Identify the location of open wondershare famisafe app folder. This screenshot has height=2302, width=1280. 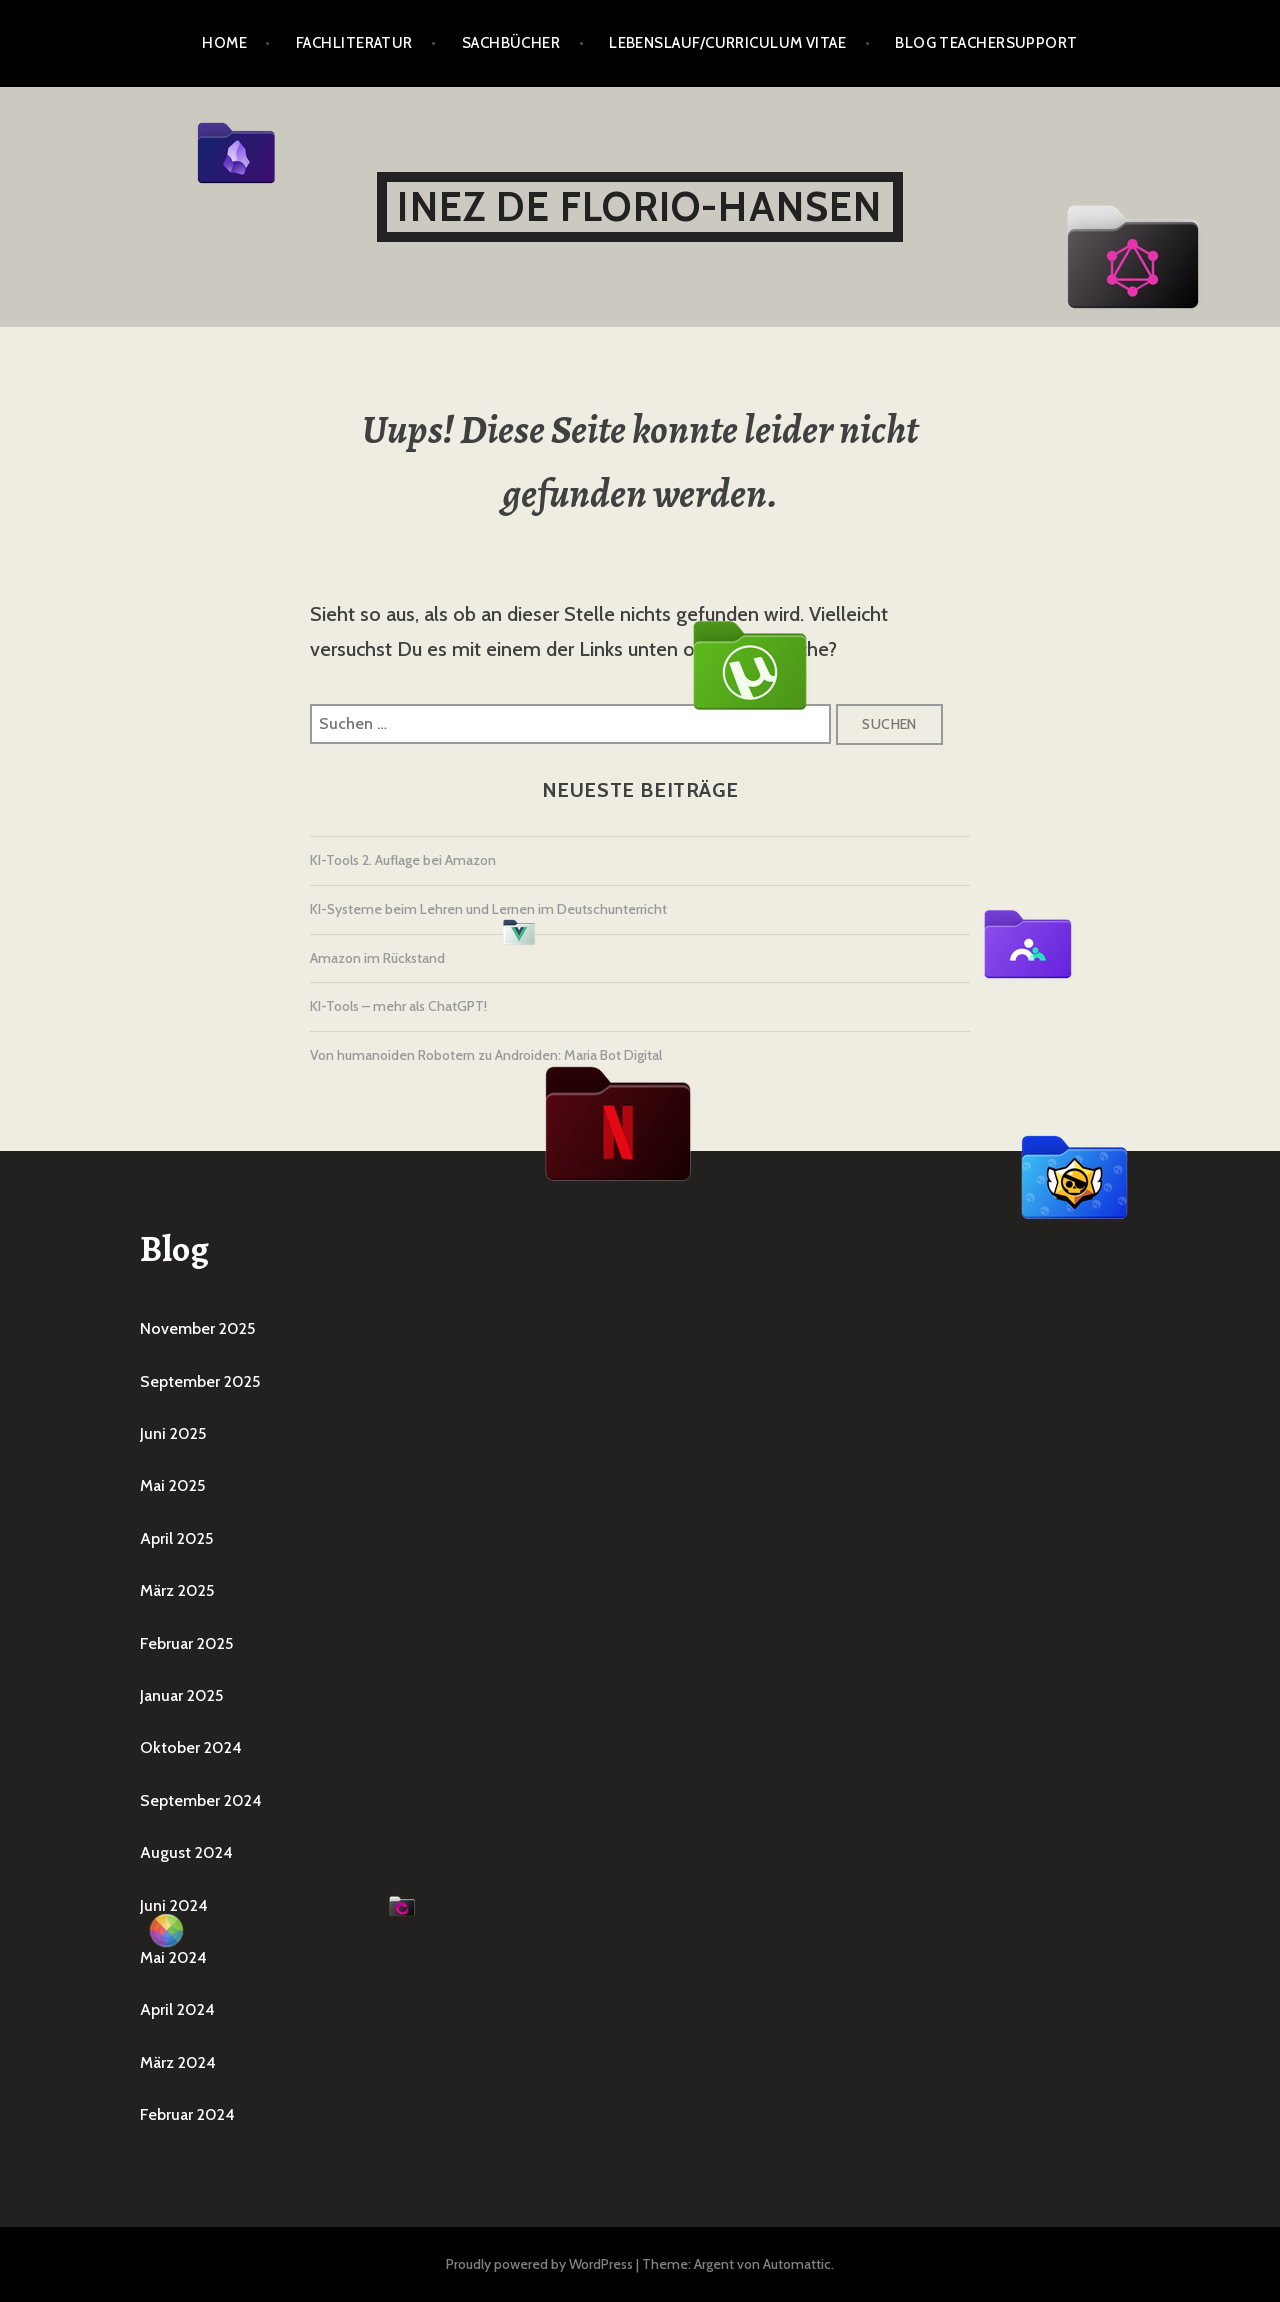
(1027, 946).